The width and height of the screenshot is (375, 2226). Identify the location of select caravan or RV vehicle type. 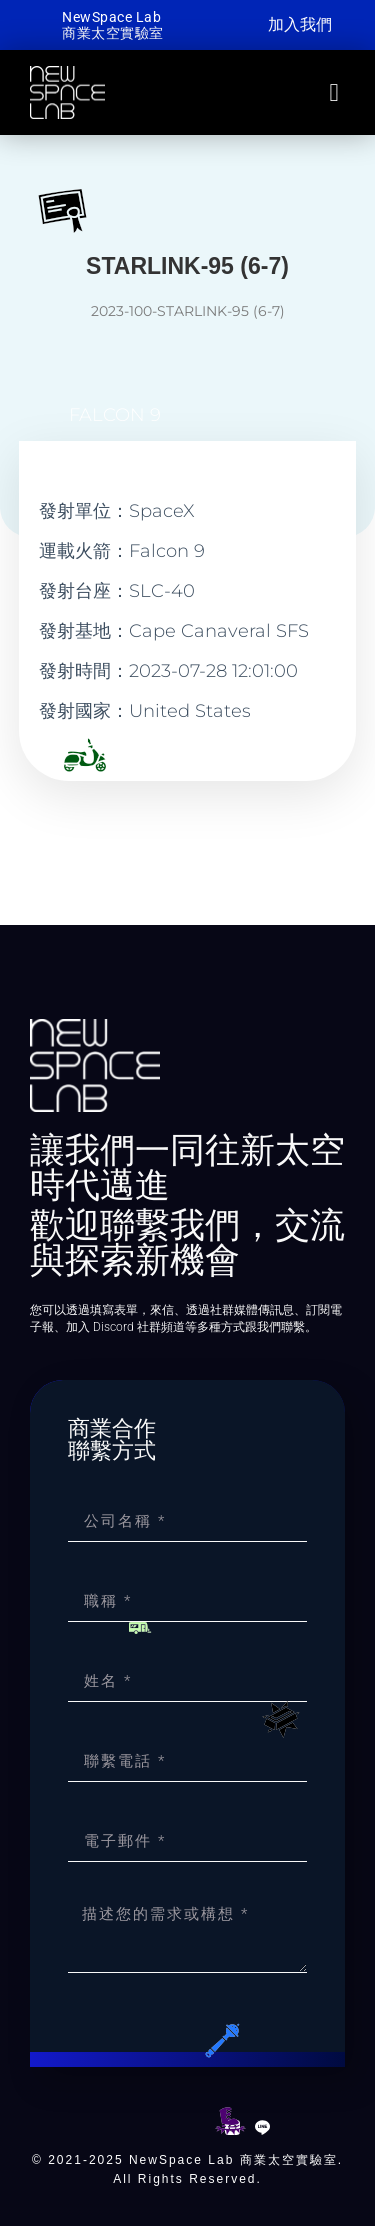
(140, 1628).